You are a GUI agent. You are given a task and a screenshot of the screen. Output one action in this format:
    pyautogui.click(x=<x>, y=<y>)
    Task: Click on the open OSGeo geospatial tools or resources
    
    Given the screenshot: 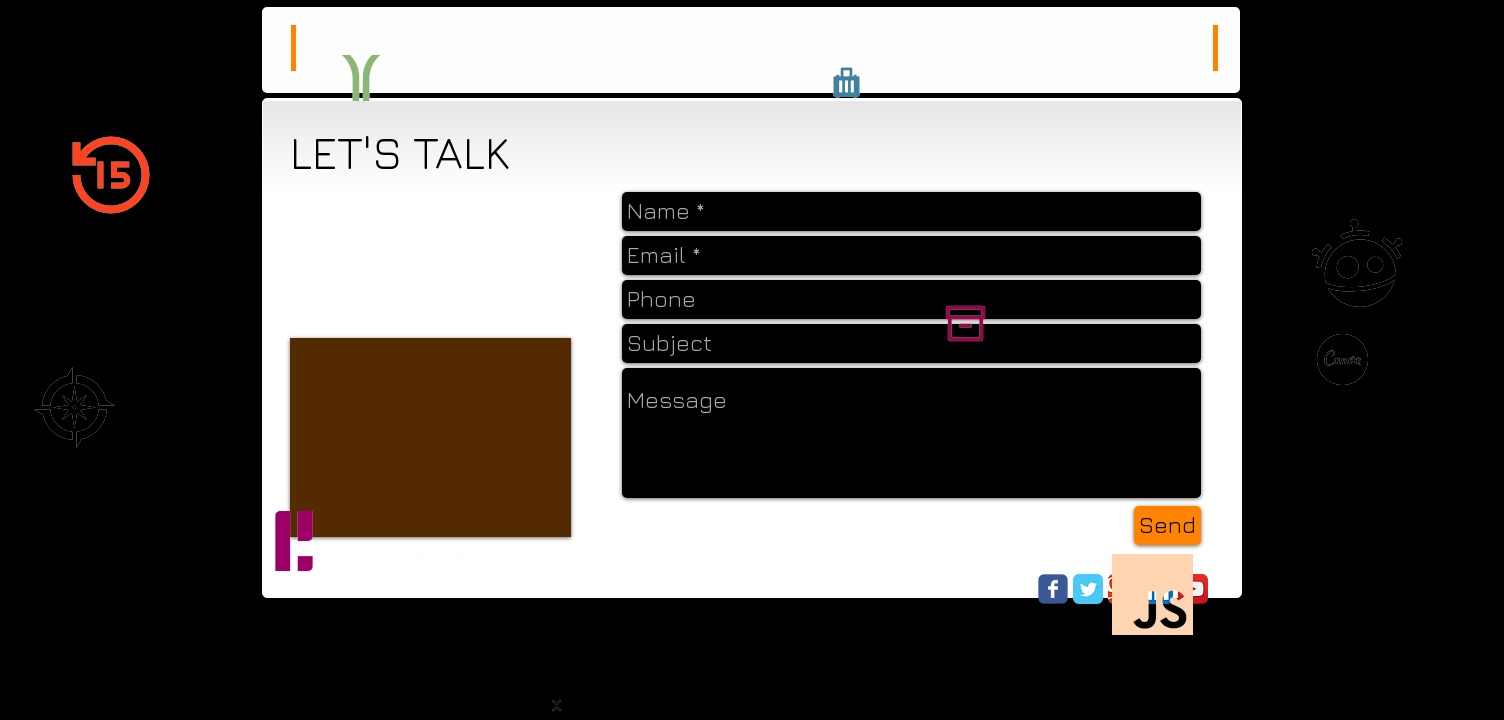 What is the action you would take?
    pyautogui.click(x=74, y=407)
    